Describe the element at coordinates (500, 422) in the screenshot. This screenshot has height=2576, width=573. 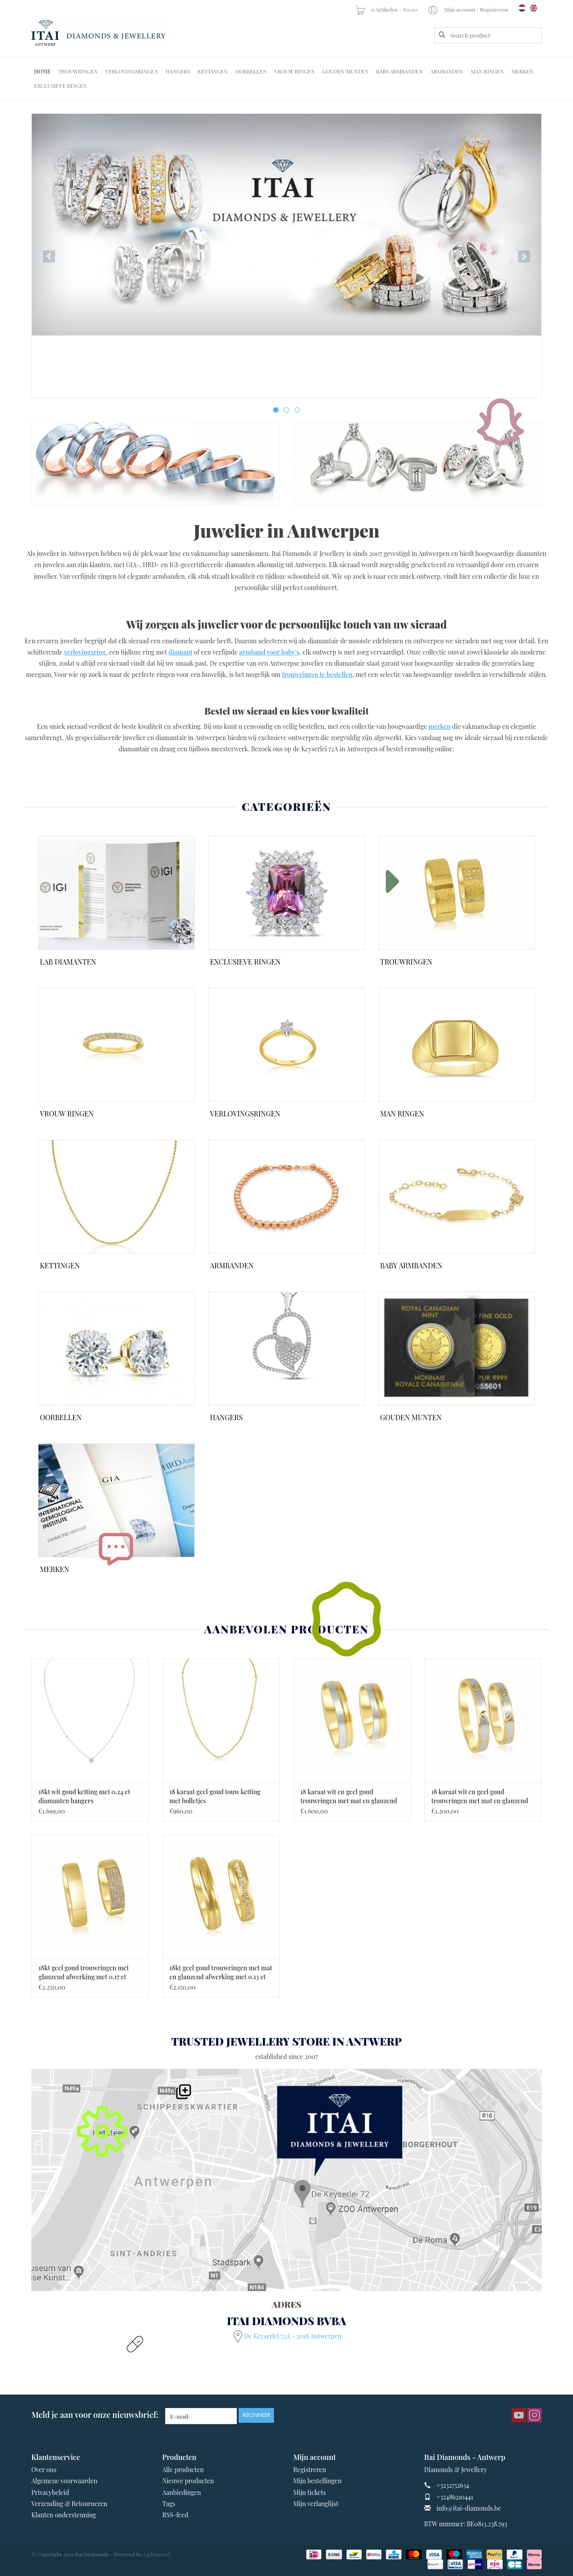
I see `open Snapchat` at that location.